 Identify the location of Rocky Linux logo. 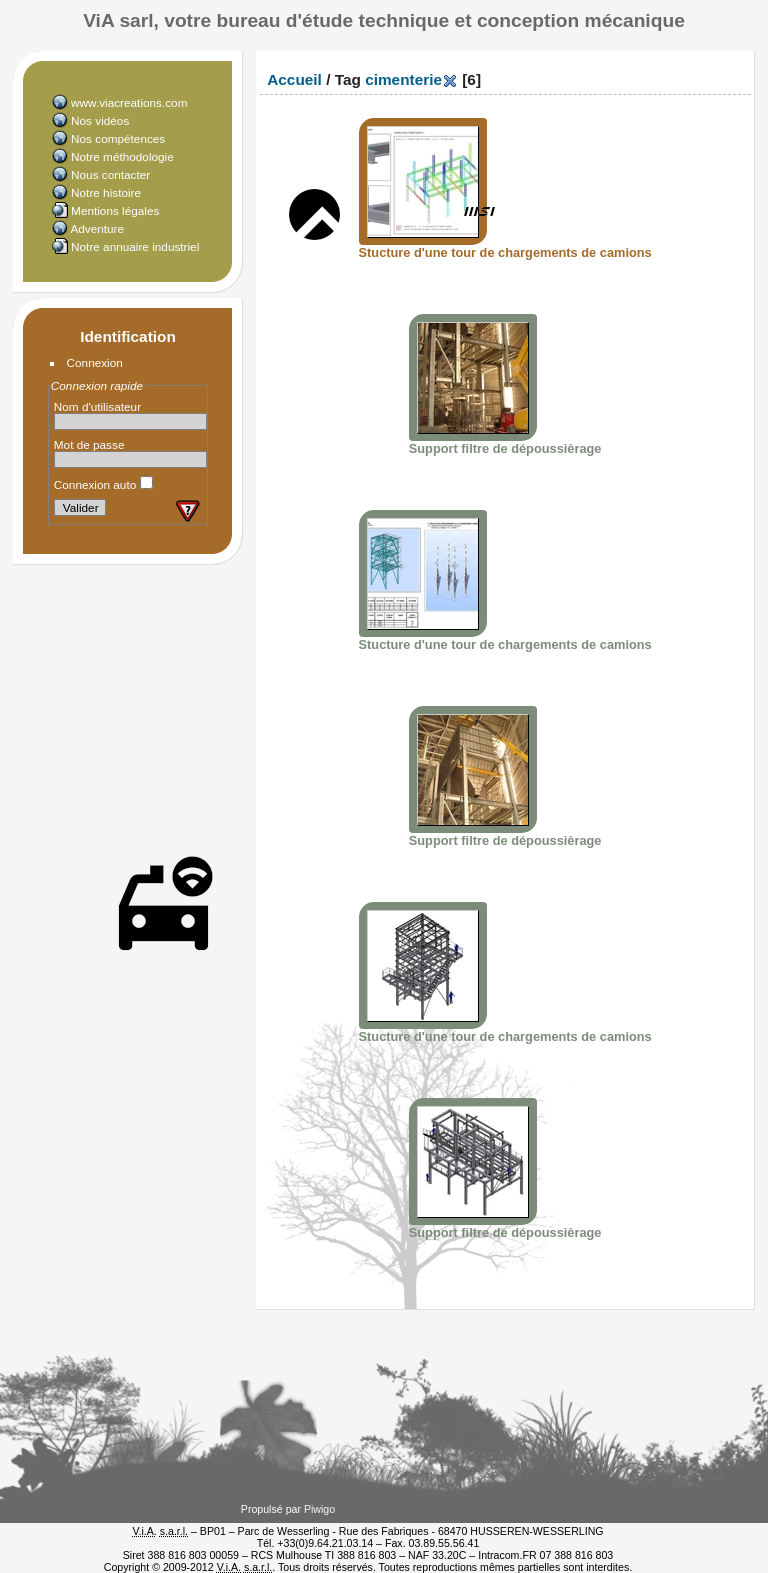
(314, 214).